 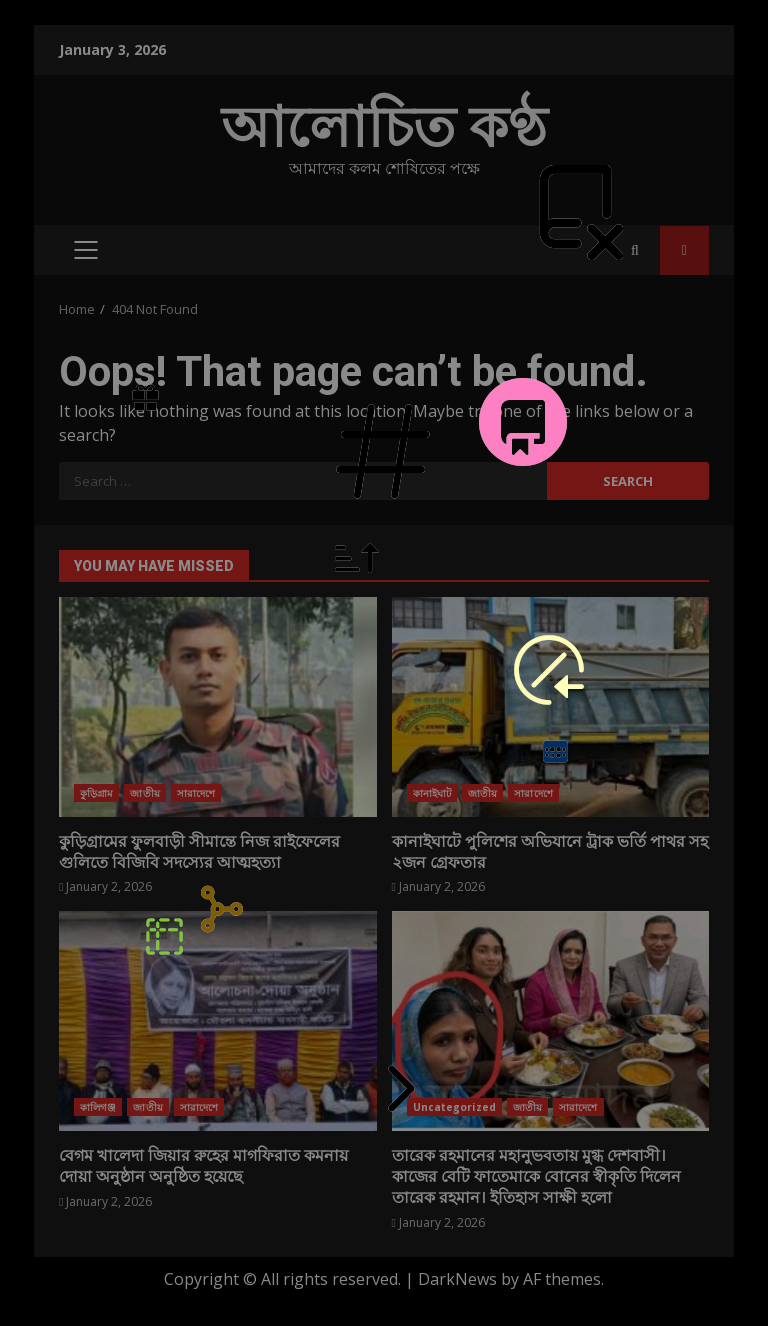 What do you see at coordinates (222, 909) in the screenshot?
I see `select or switch AI model` at bounding box center [222, 909].